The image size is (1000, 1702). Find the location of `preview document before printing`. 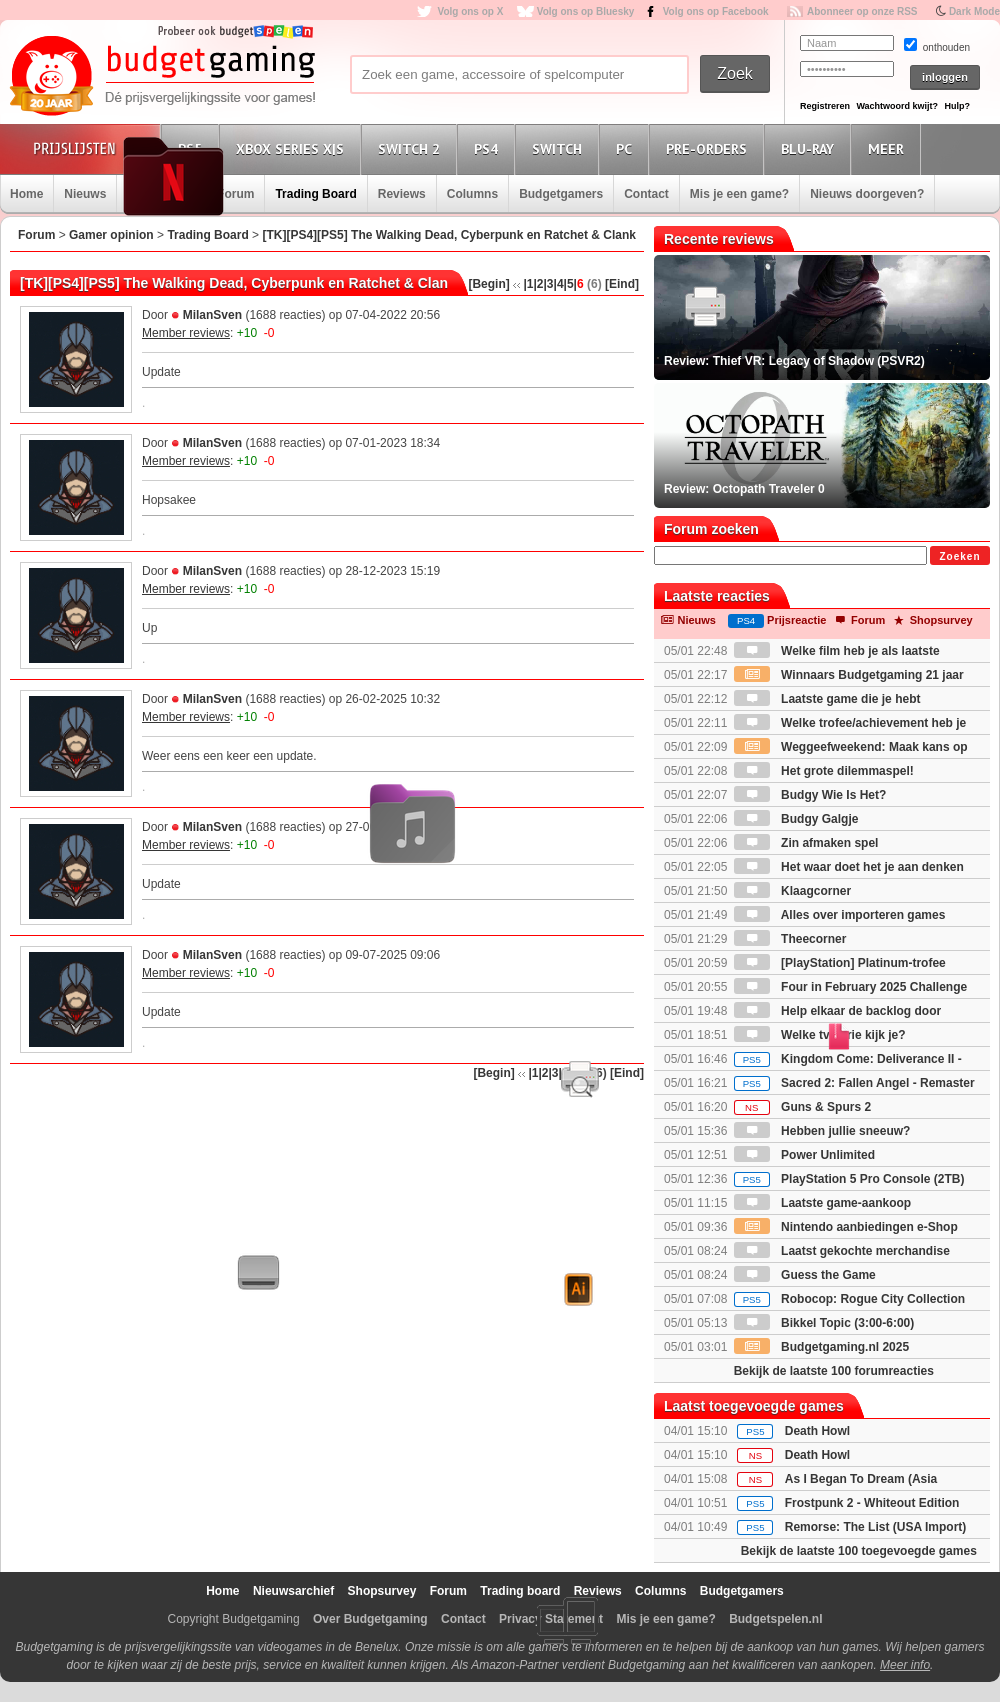

preview document before printing is located at coordinates (580, 1079).